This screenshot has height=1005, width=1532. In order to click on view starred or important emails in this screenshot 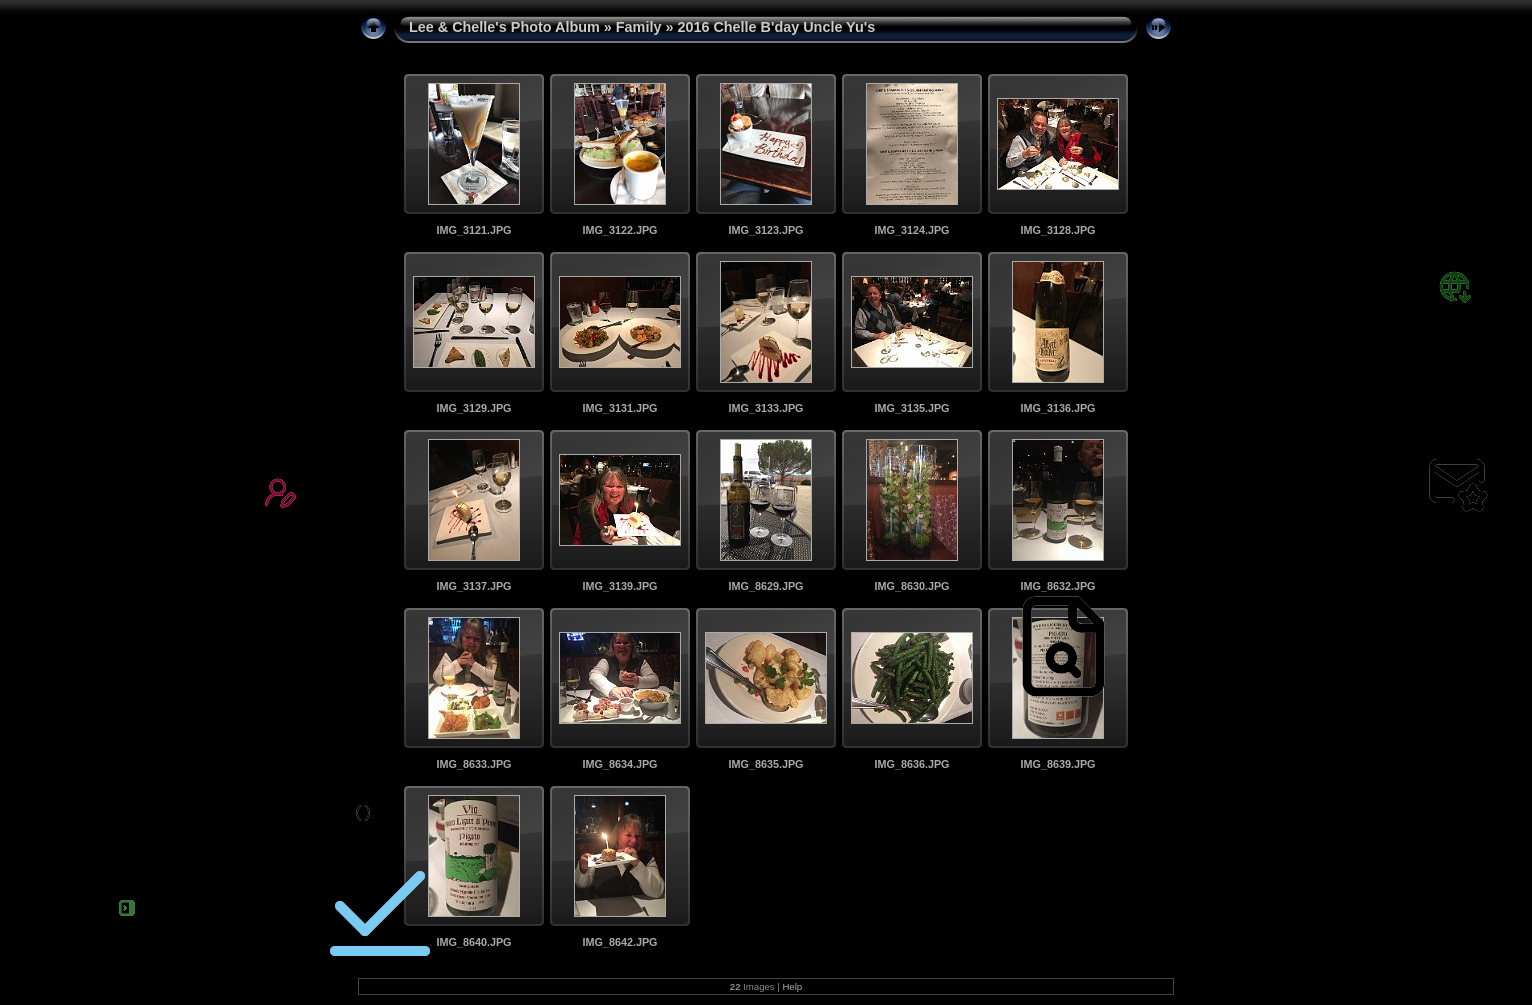, I will do `click(1457, 481)`.